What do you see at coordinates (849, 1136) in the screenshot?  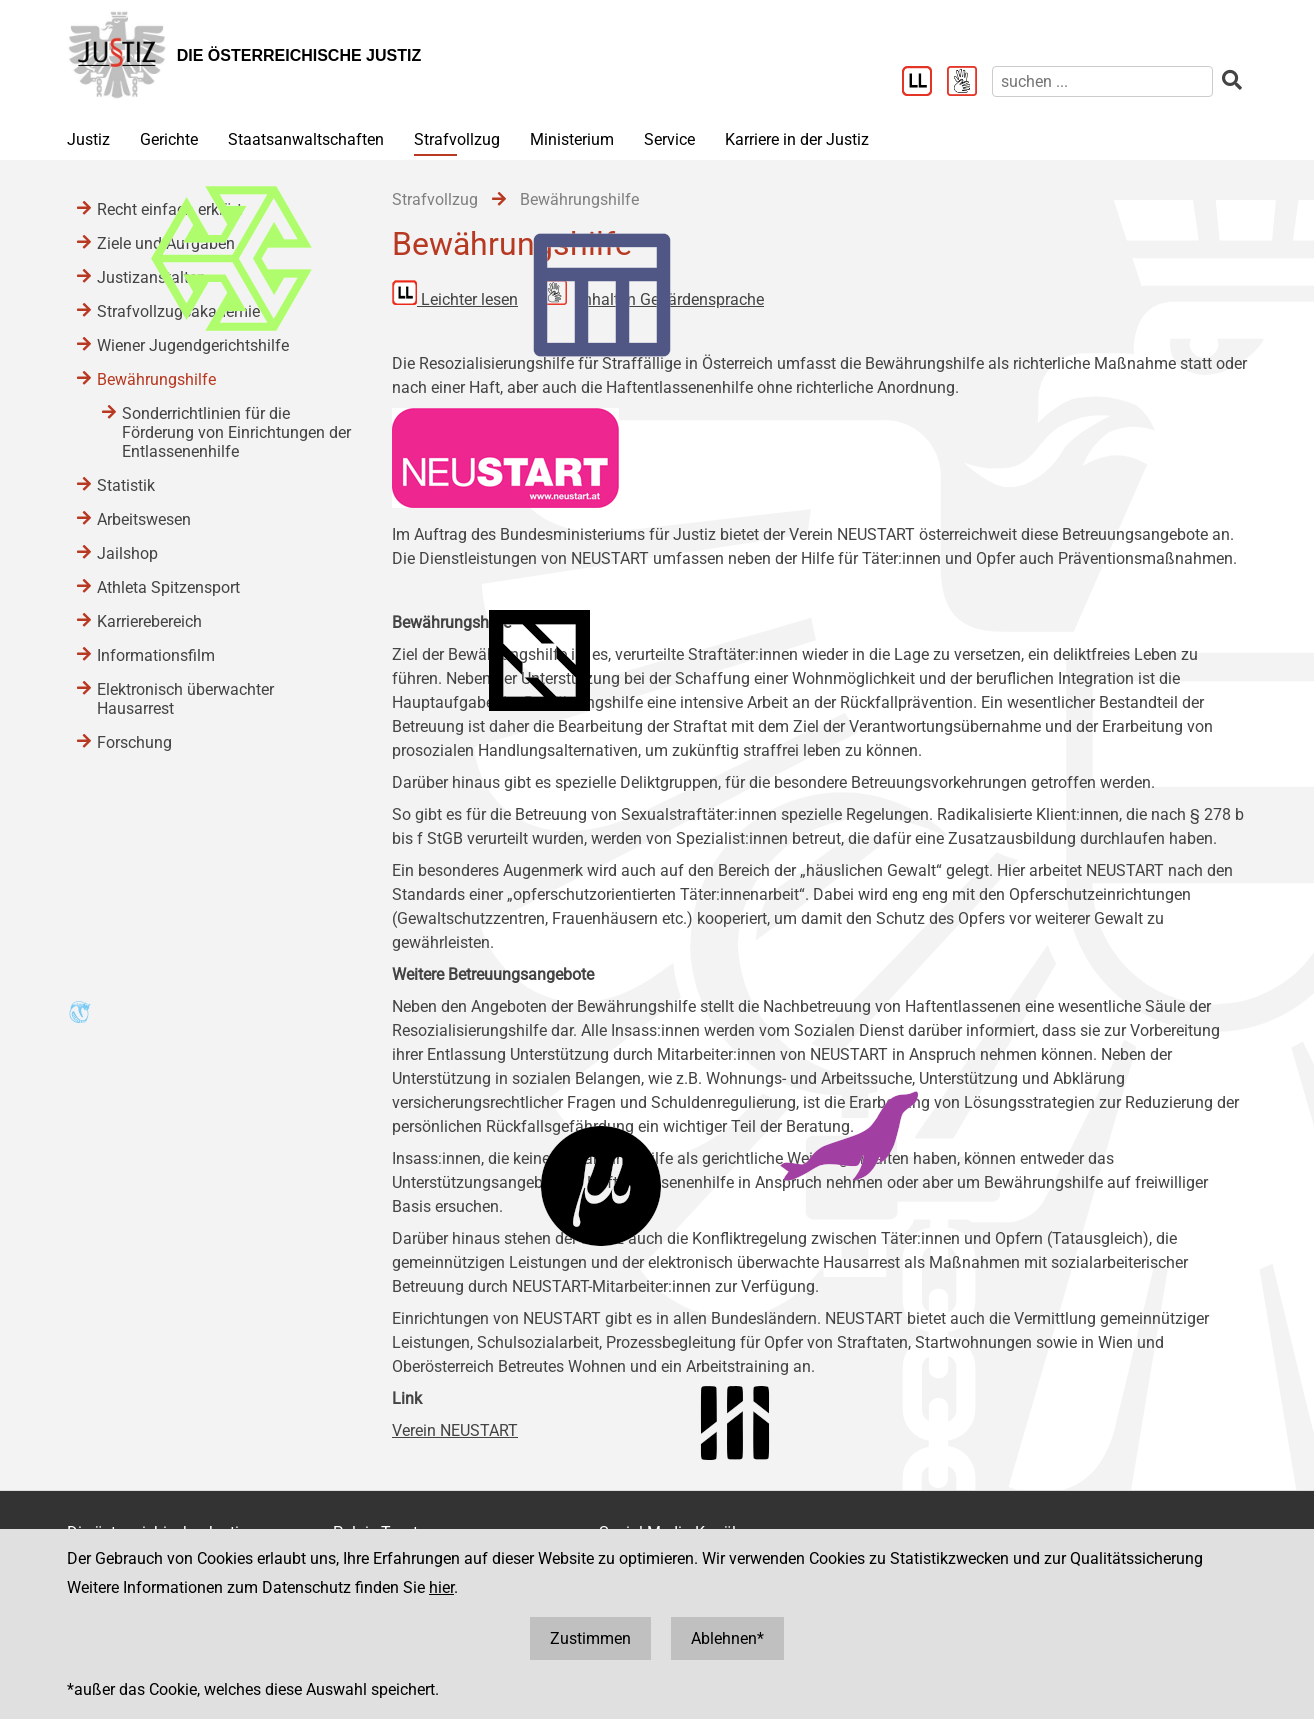 I see `mariadb database service` at bounding box center [849, 1136].